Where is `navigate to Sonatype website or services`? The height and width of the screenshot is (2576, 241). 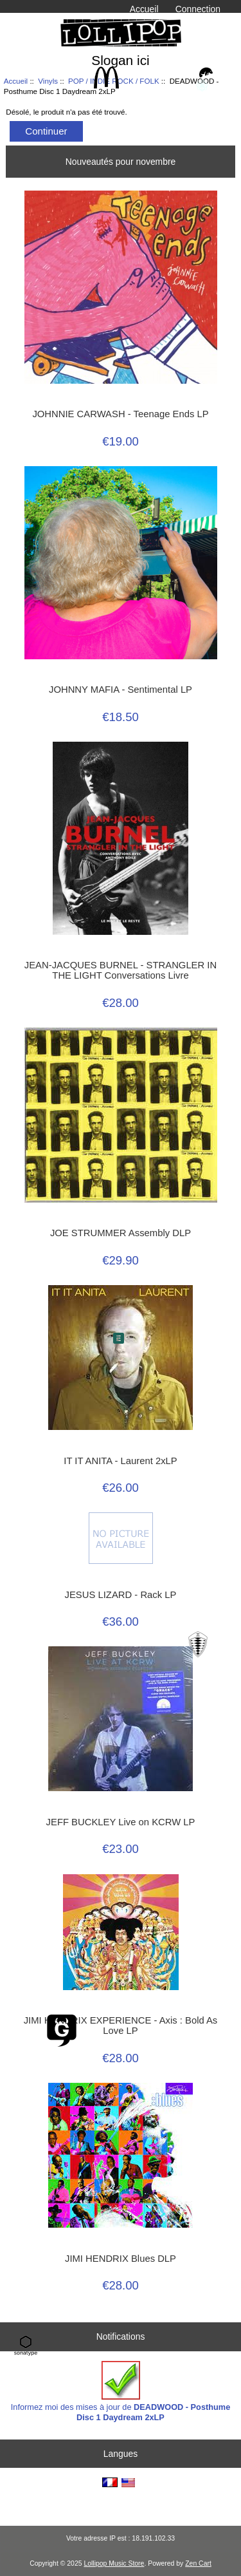
navigate to Sonatype website or services is located at coordinates (26, 2346).